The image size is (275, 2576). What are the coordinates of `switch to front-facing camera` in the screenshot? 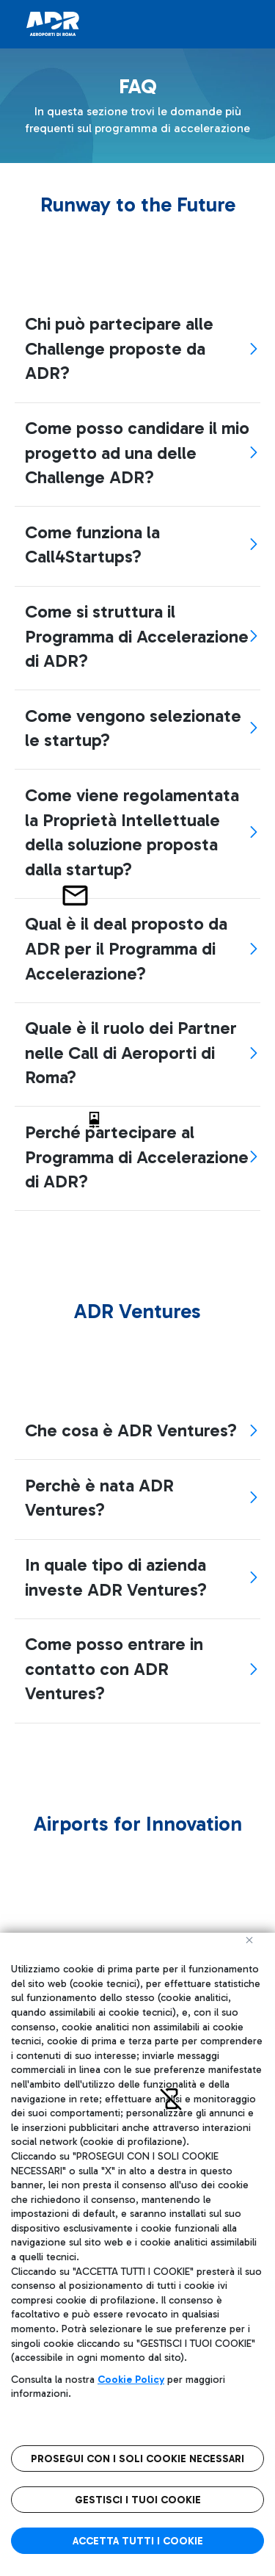 It's located at (94, 1120).